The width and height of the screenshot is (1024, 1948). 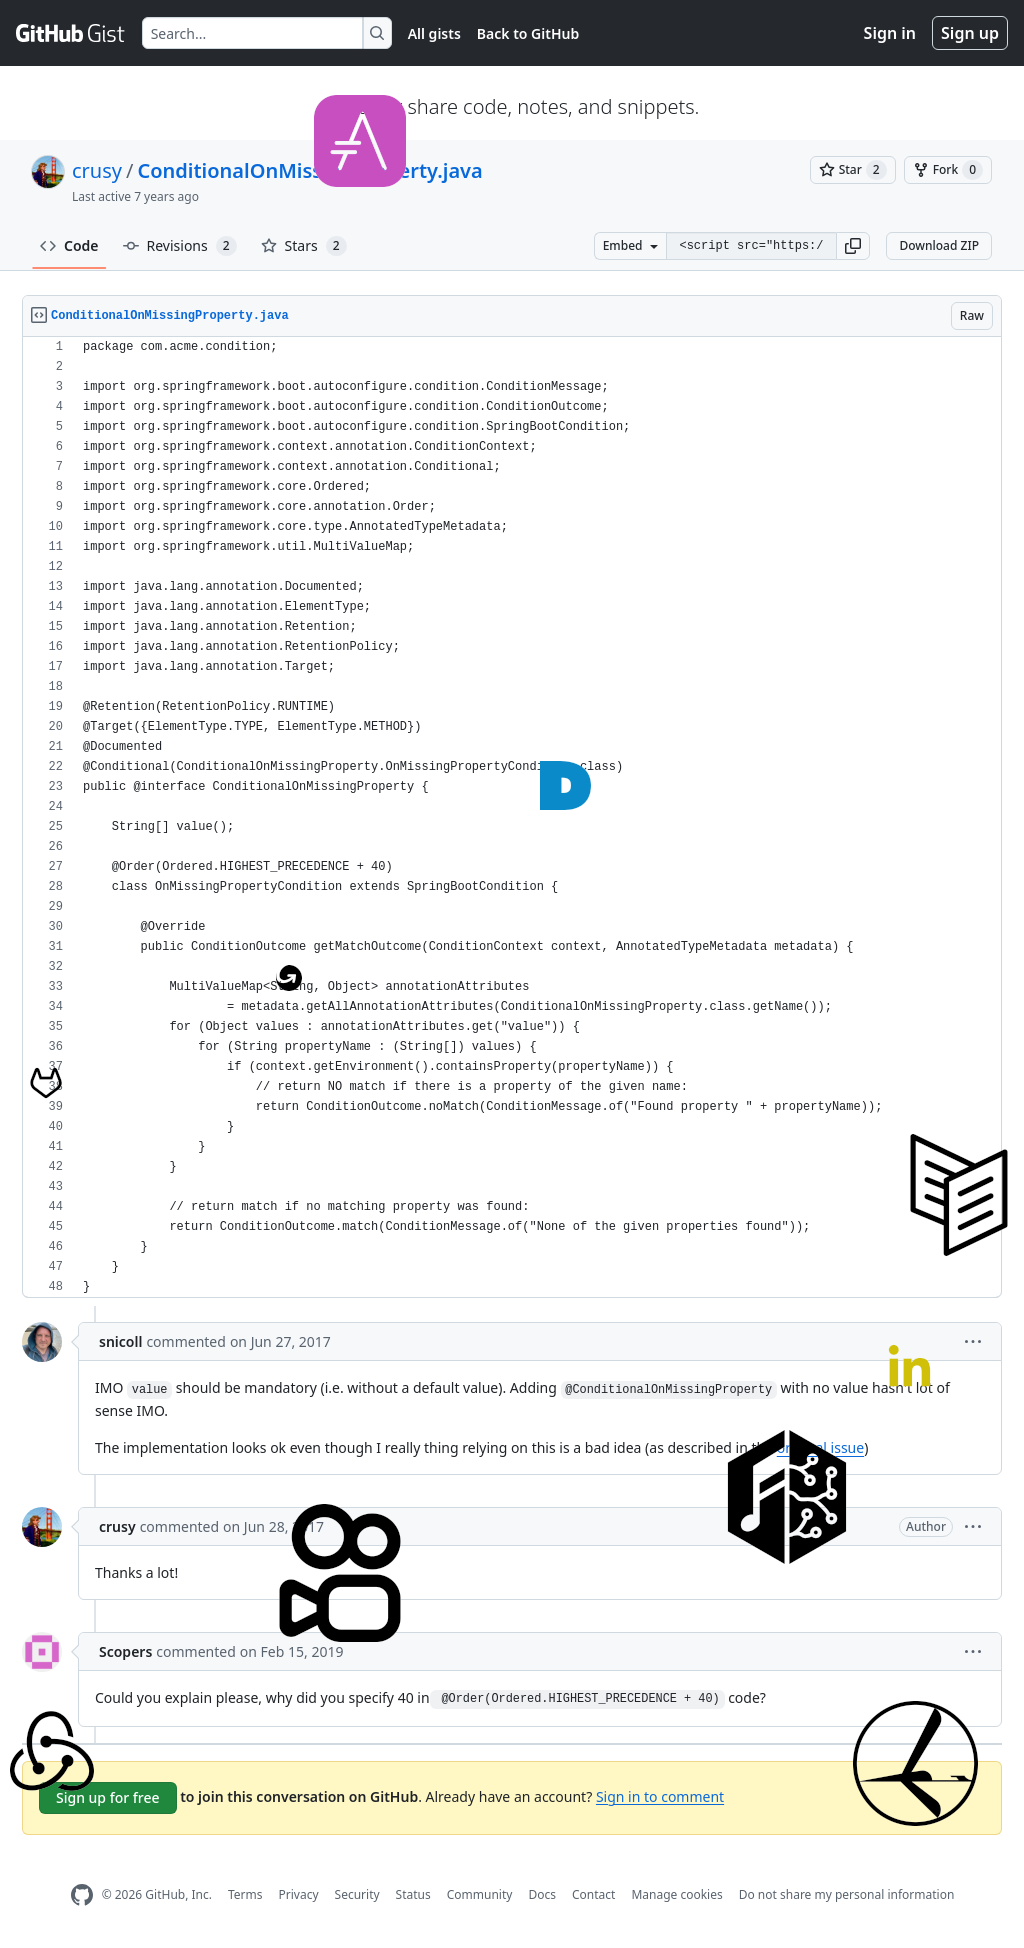 I want to click on DMM.com logo, so click(x=565, y=785).